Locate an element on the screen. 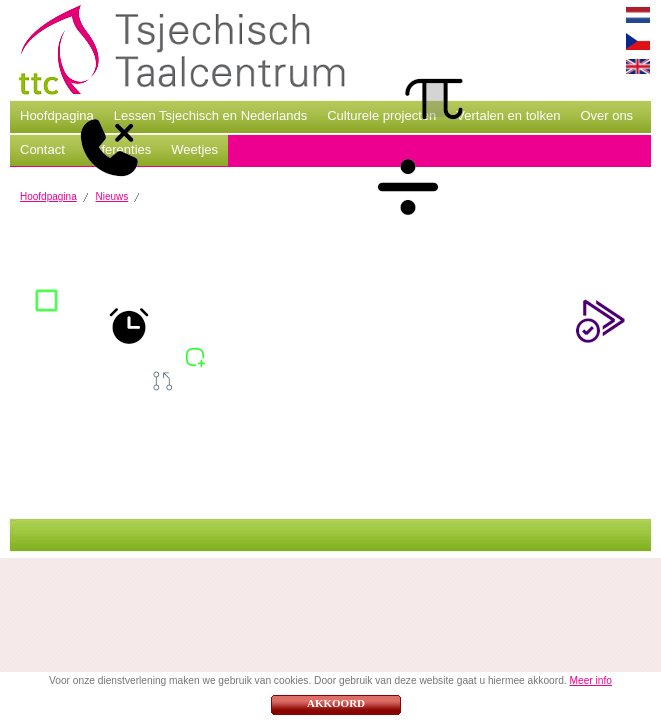 The height and width of the screenshot is (720, 661). stop media playback is located at coordinates (46, 300).